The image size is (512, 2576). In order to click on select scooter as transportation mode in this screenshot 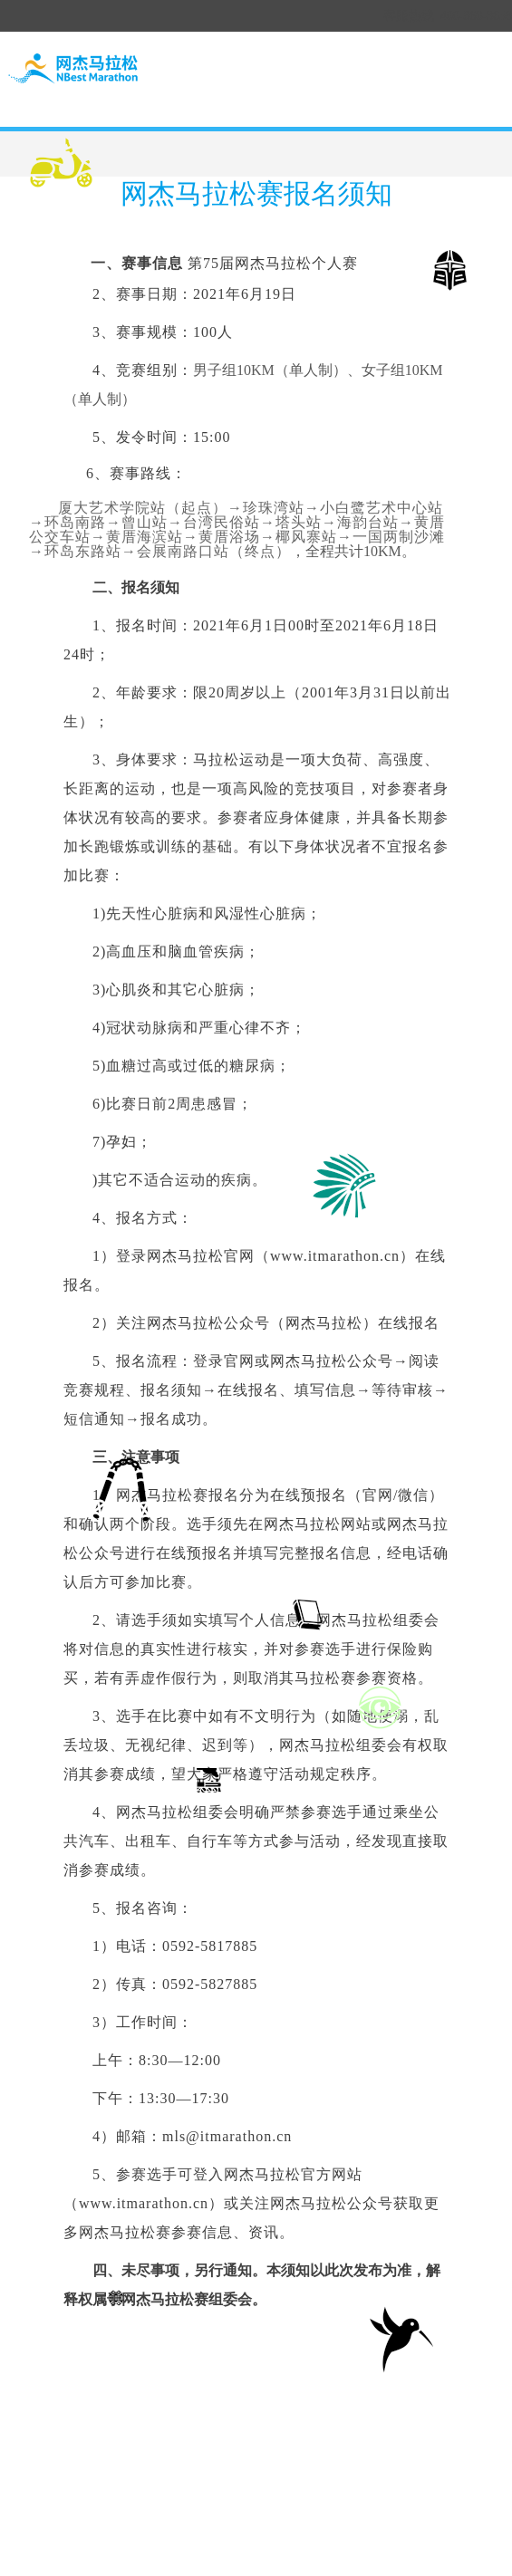, I will do `click(61, 162)`.